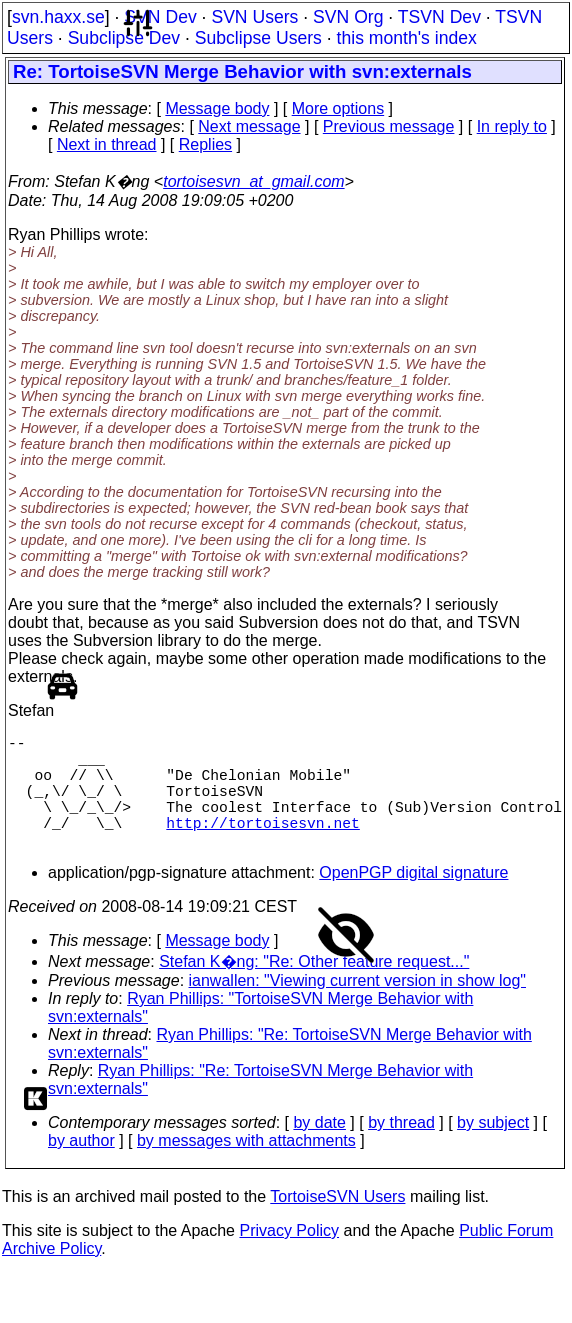  I want to click on hide password or sensitive content, so click(346, 935).